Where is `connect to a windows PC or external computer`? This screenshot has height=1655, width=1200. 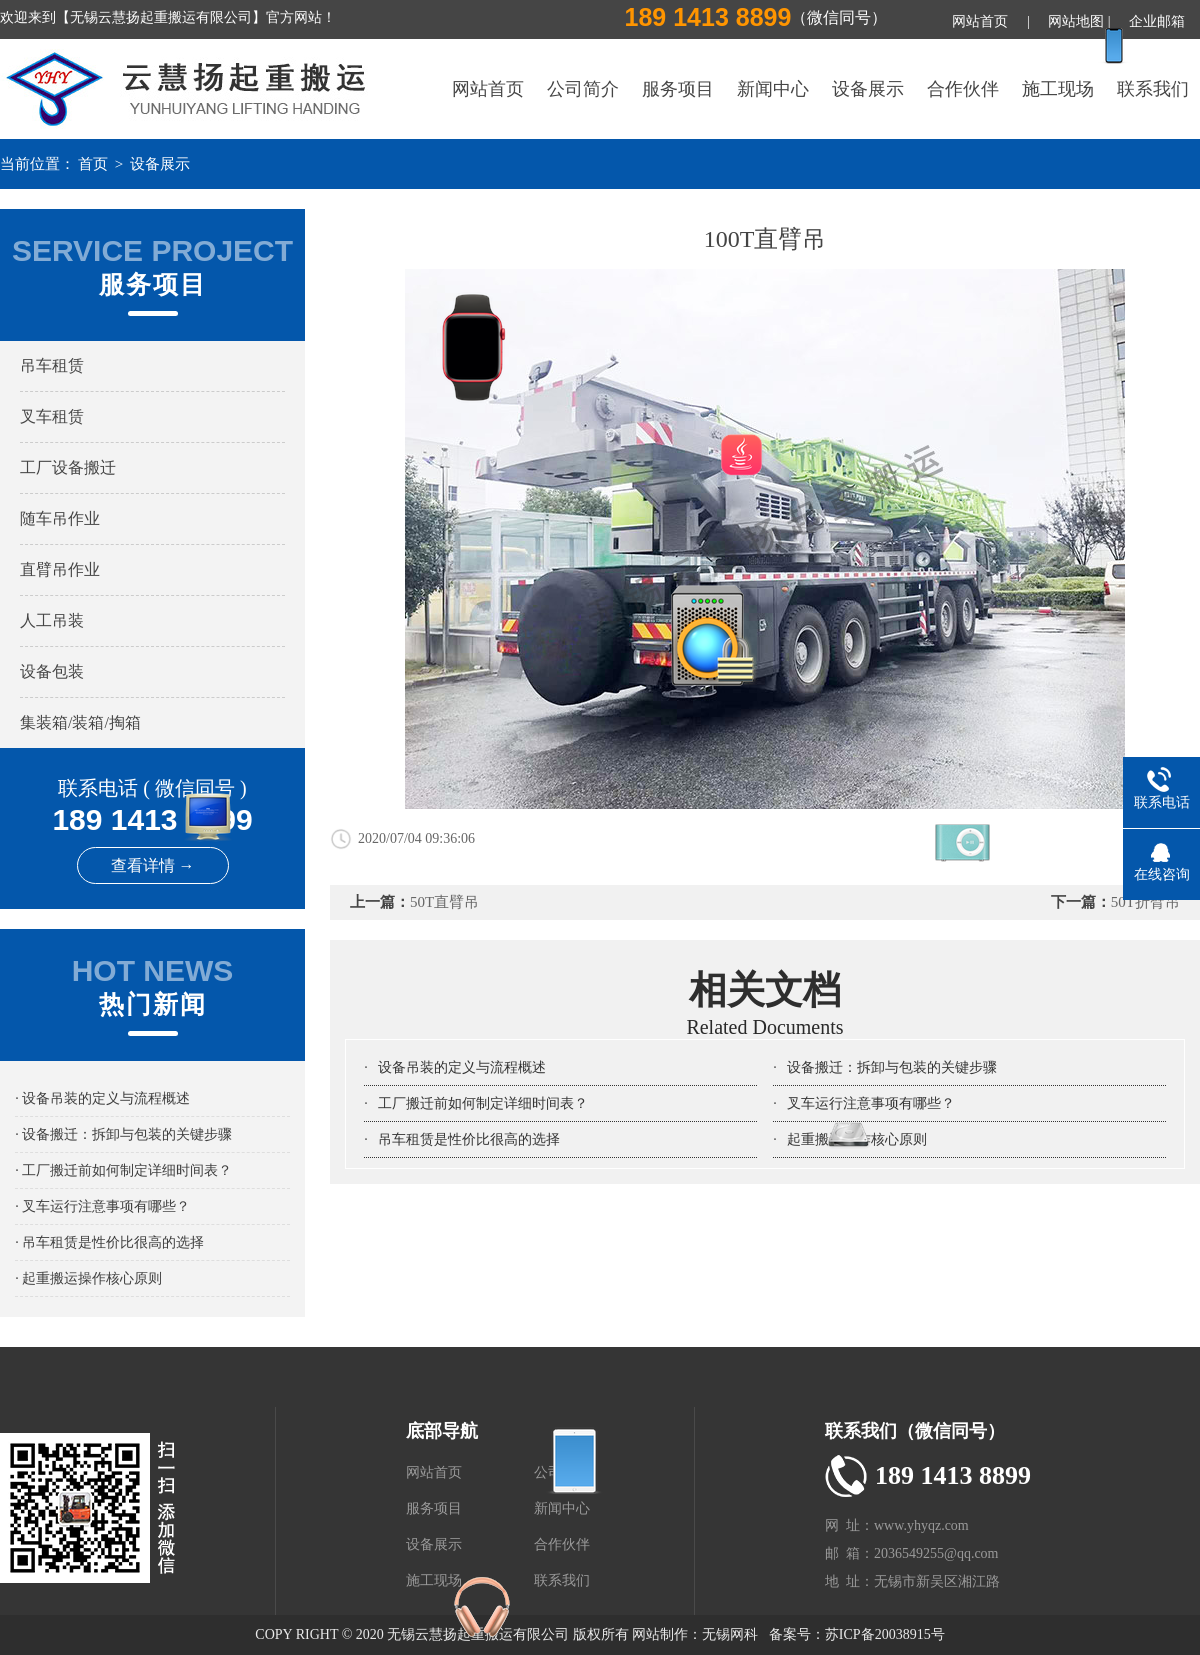 connect to a windows PC or external computer is located at coordinates (208, 816).